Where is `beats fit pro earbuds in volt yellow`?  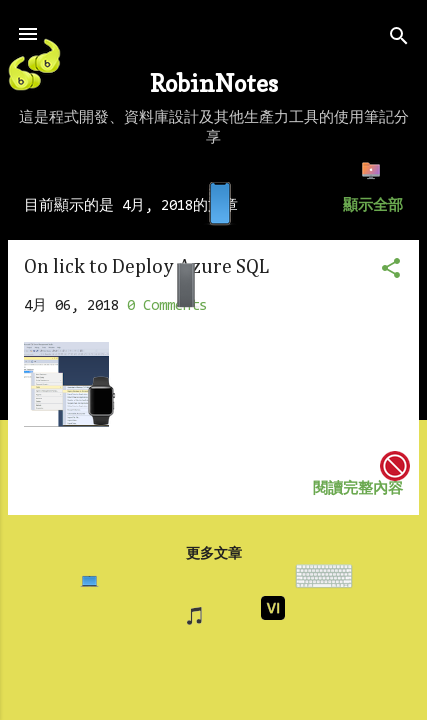
beats fit pro earbuds in volt yellow is located at coordinates (34, 65).